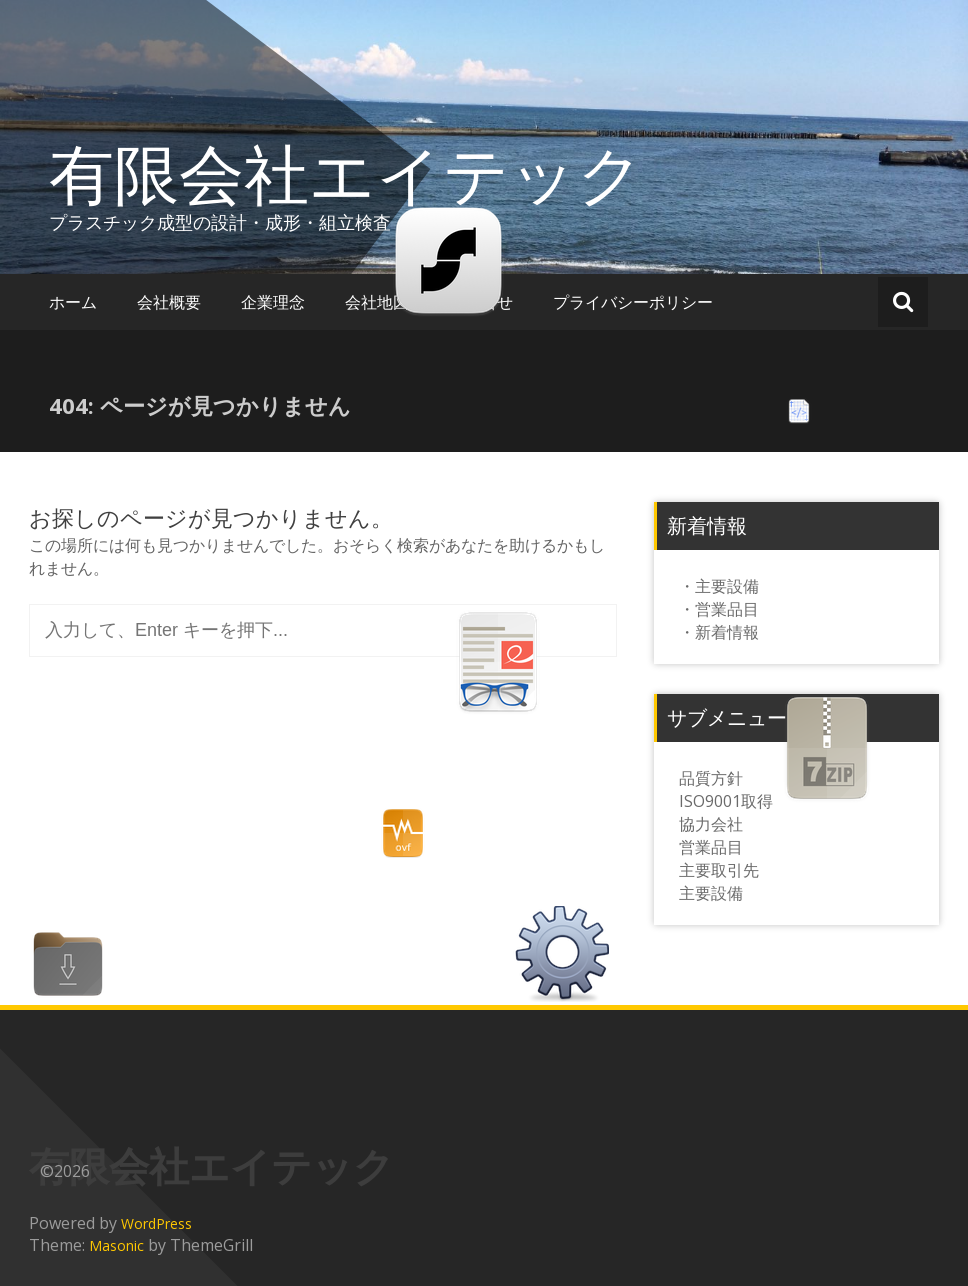 The width and height of the screenshot is (968, 1286). I want to click on open screenpipe app, so click(448, 260).